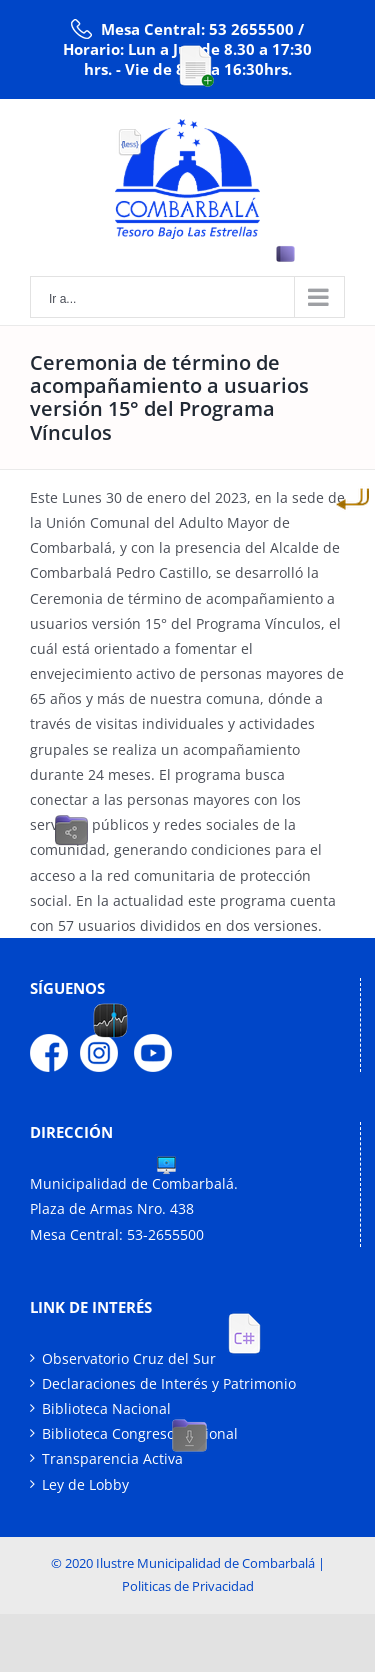 The width and height of the screenshot is (375, 1672). What do you see at coordinates (244, 1333) in the screenshot?
I see `a C# source code file` at bounding box center [244, 1333].